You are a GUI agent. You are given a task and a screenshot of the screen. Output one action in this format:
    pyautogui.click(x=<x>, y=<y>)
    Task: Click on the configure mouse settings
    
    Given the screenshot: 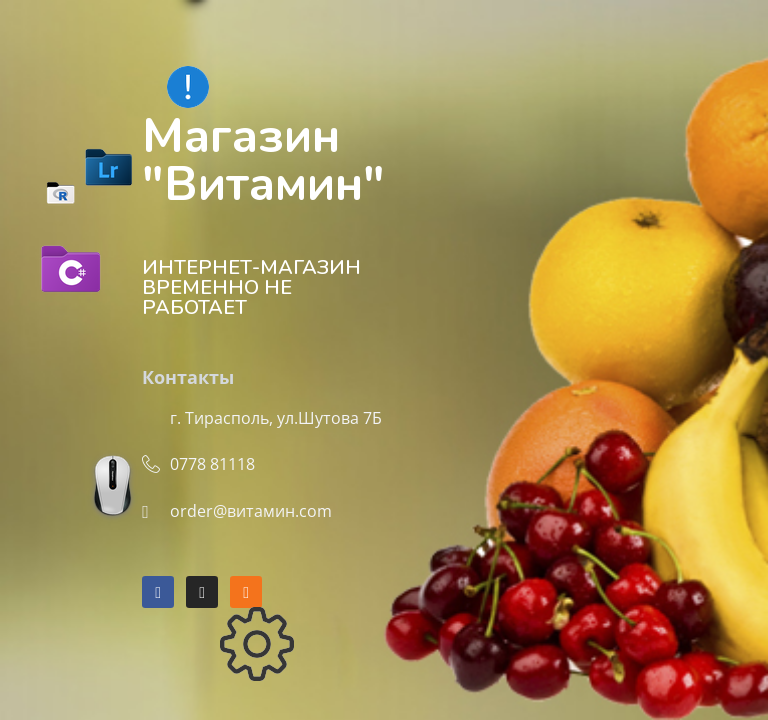 What is the action you would take?
    pyautogui.click(x=112, y=486)
    